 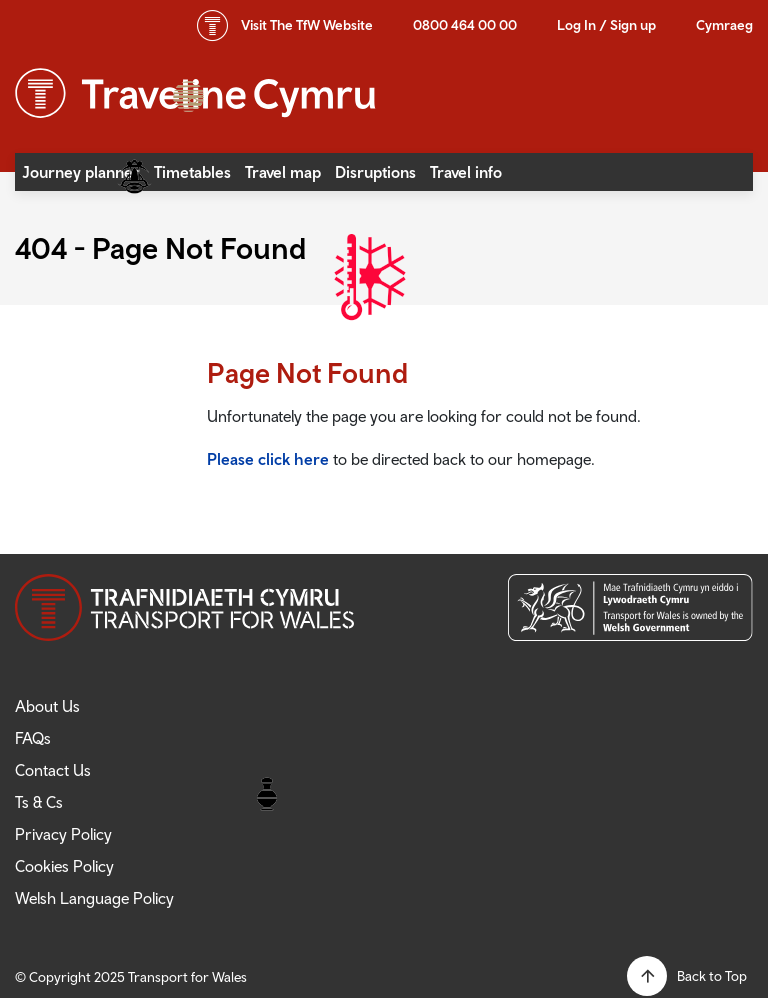 I want to click on jupiter planet icon in a space or astronomy app, so click(x=188, y=96).